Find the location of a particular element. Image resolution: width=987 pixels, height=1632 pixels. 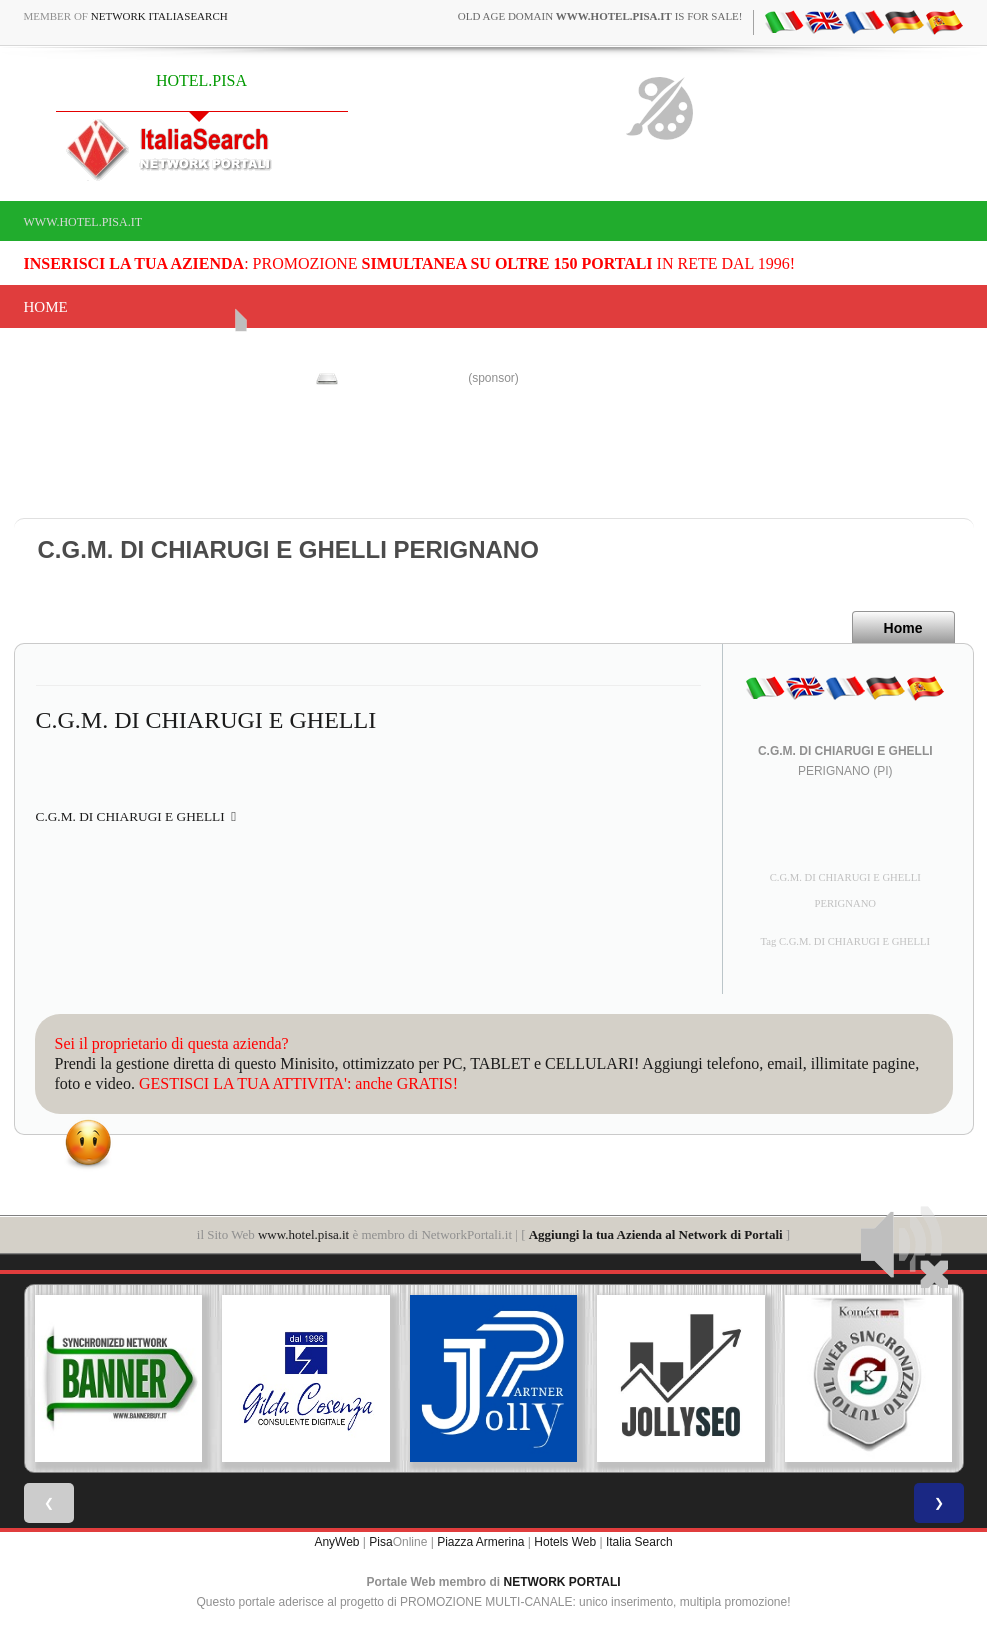

indicates embarrassment or awkwardness in a message is located at coordinates (88, 1144).